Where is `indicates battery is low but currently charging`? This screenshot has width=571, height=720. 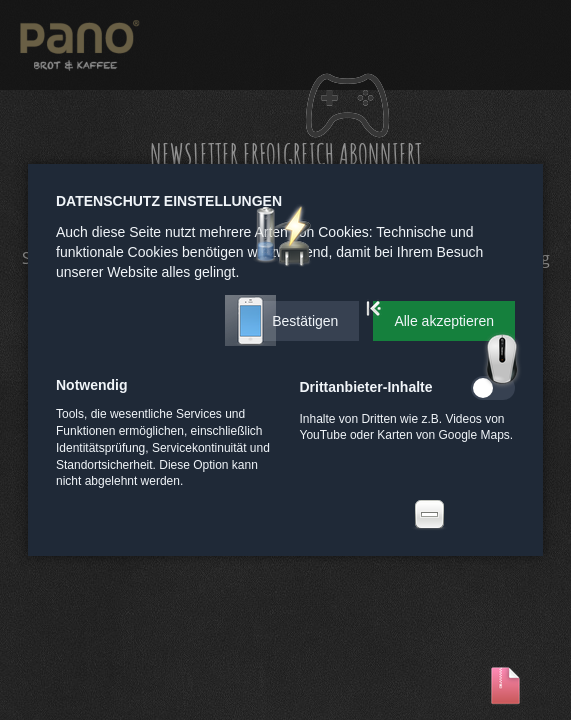
indicates battery is low but currently charging is located at coordinates (280, 235).